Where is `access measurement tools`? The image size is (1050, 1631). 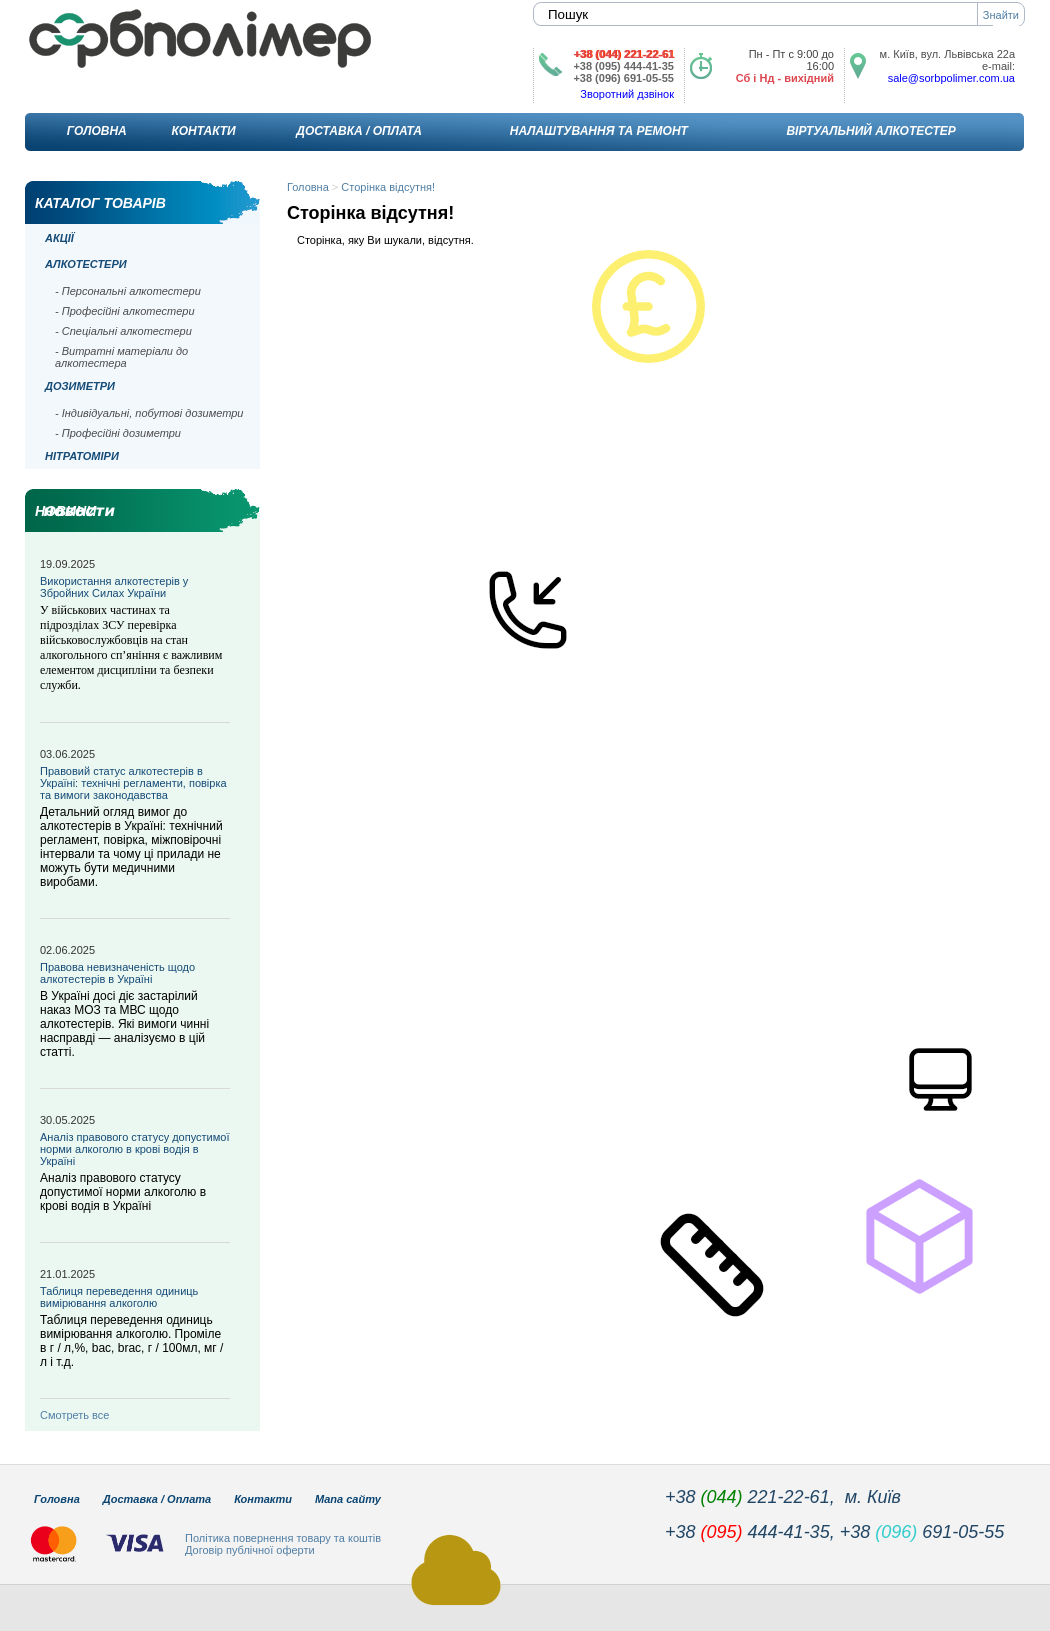 access measurement tools is located at coordinates (712, 1265).